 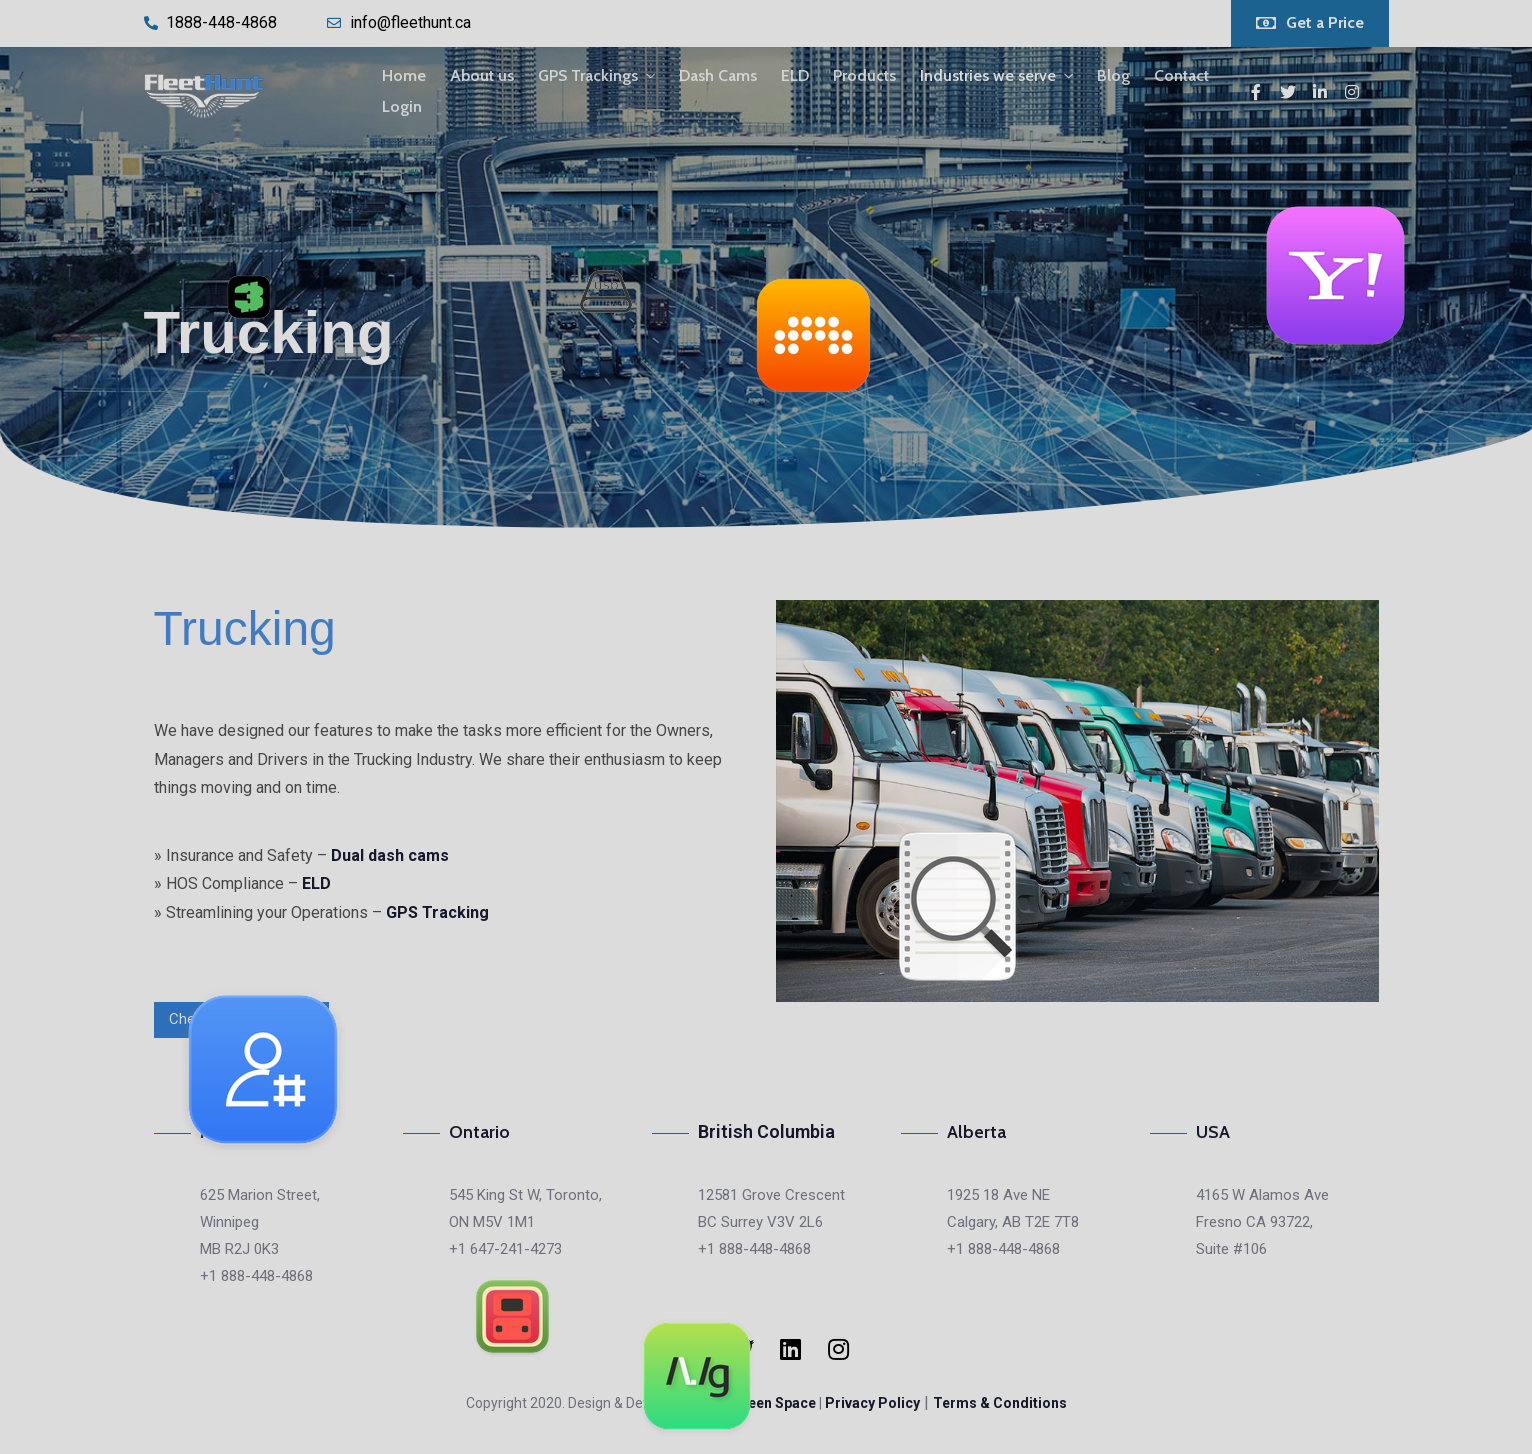 What do you see at coordinates (957, 906) in the screenshot?
I see `open the log viewer application` at bounding box center [957, 906].